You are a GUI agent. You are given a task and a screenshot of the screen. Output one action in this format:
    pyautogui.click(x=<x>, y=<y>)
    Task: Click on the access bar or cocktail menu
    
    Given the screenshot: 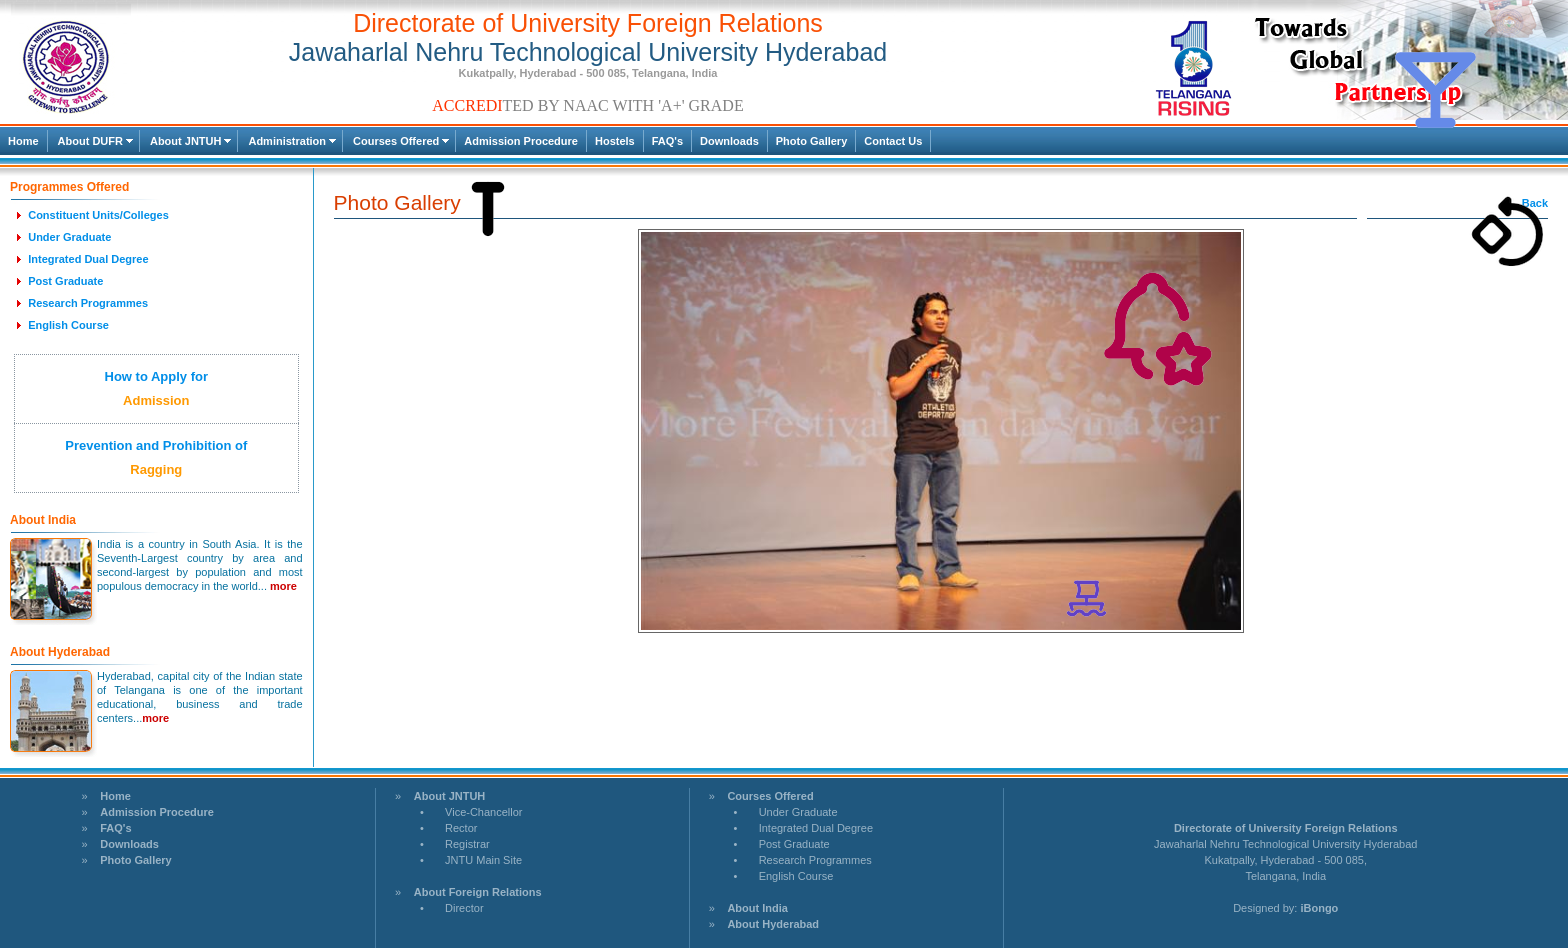 What is the action you would take?
    pyautogui.click(x=1435, y=87)
    